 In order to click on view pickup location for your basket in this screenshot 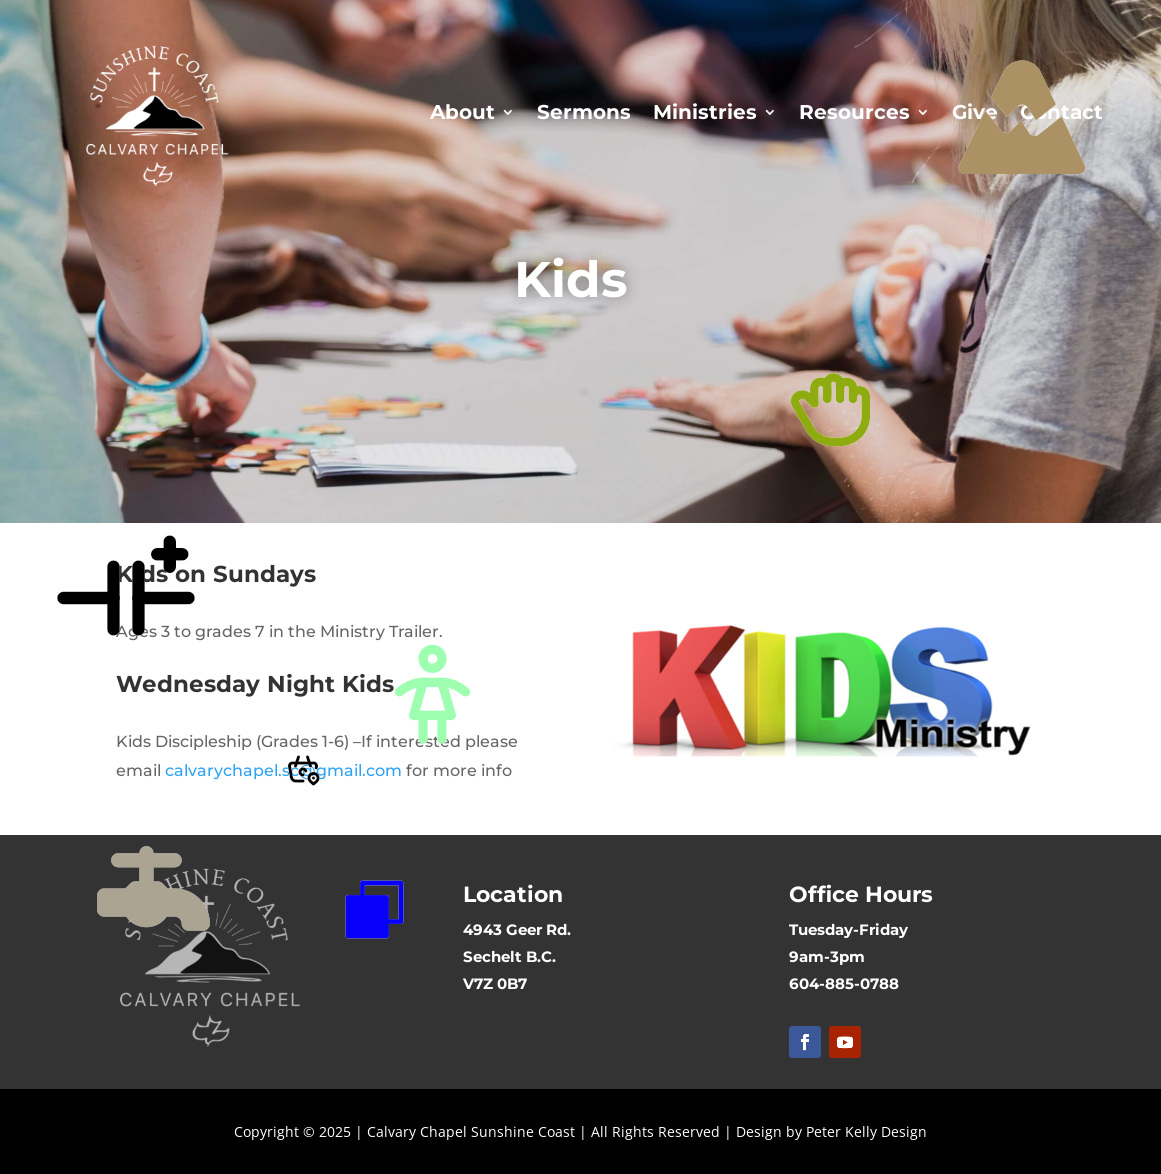, I will do `click(303, 769)`.